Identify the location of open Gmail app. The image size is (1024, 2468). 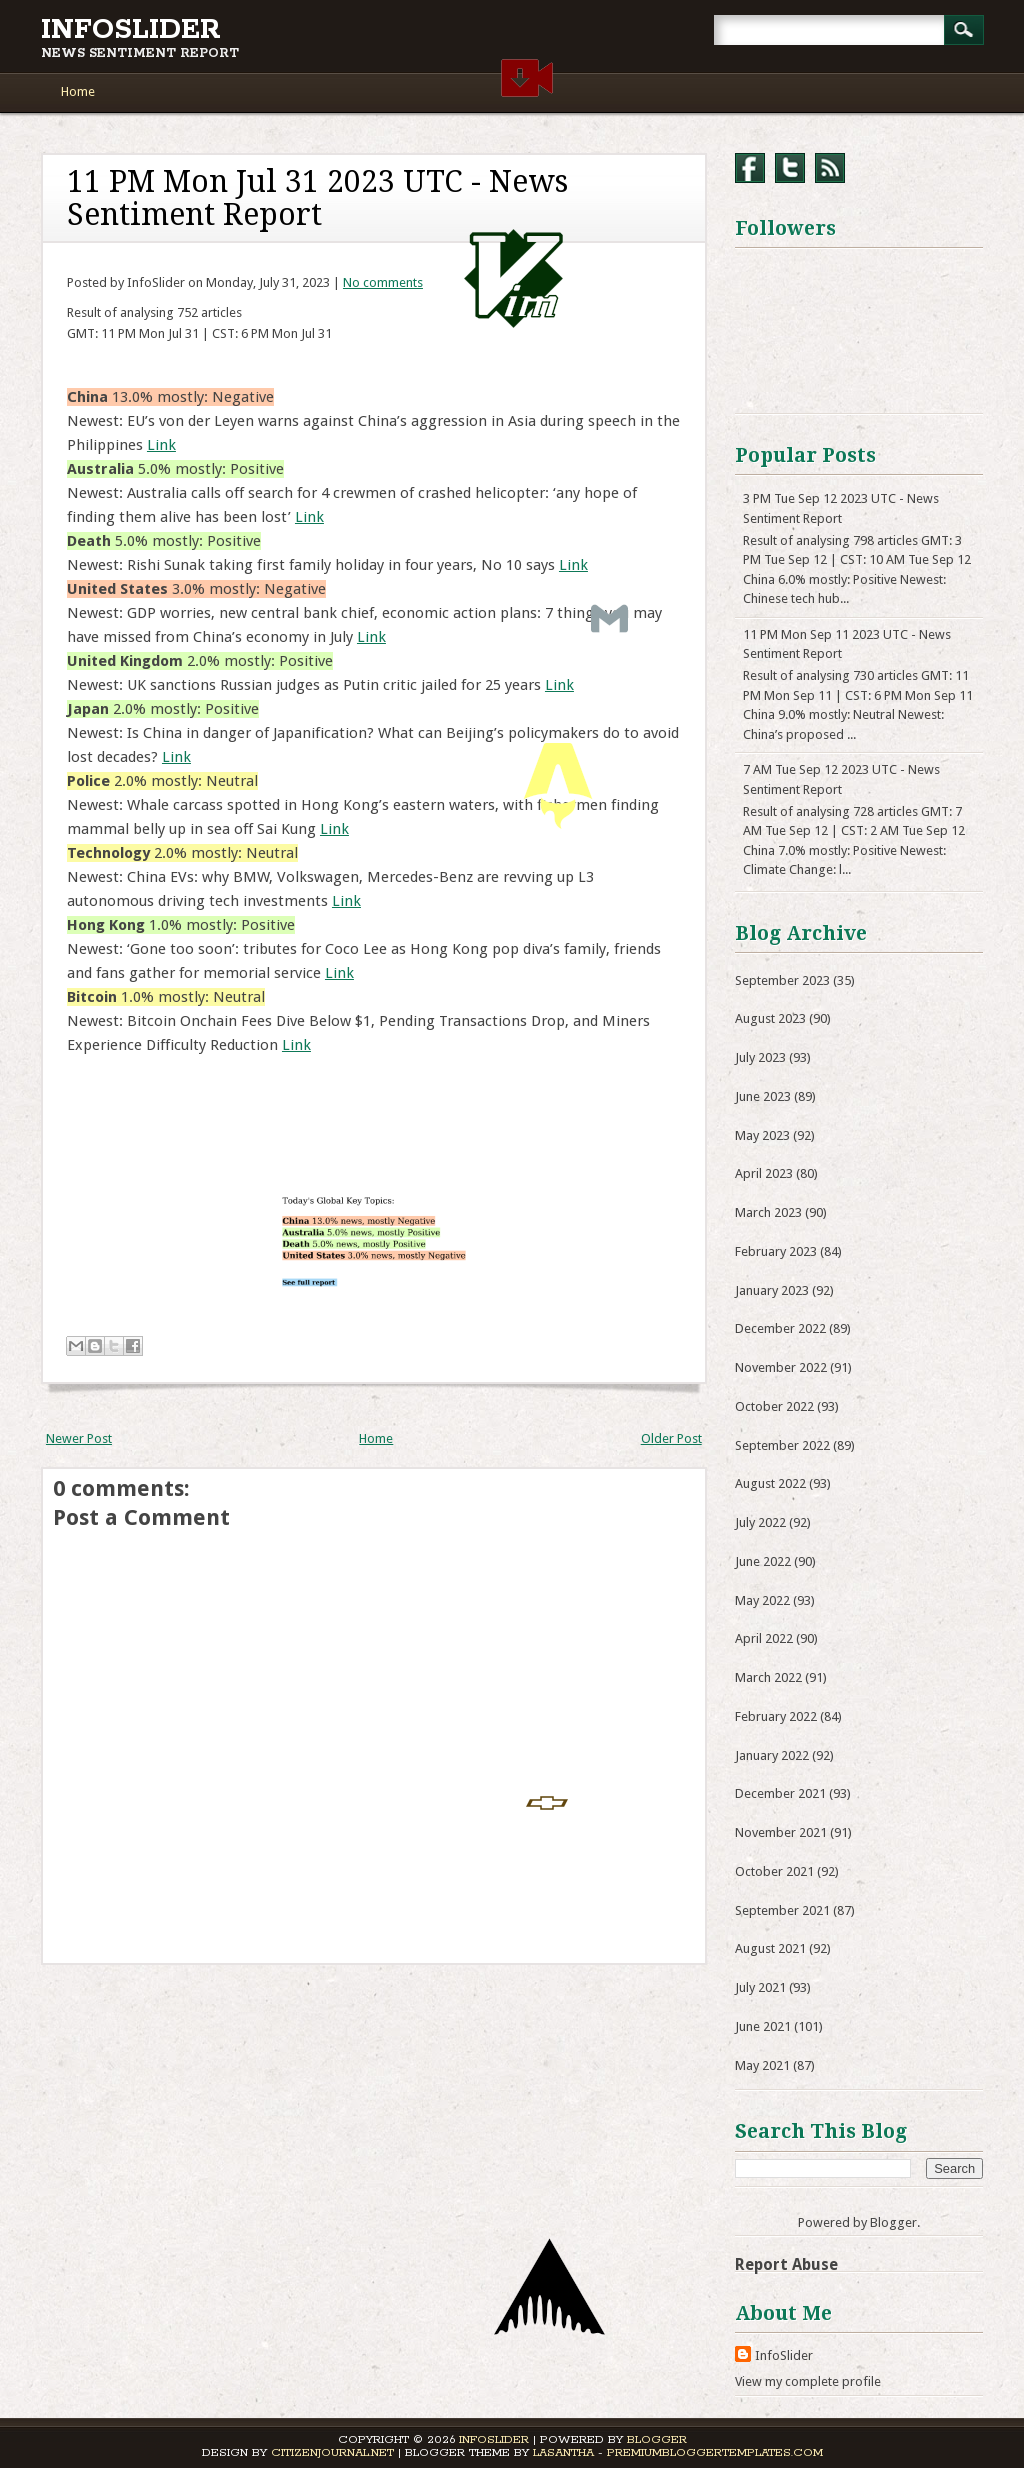
(609, 618).